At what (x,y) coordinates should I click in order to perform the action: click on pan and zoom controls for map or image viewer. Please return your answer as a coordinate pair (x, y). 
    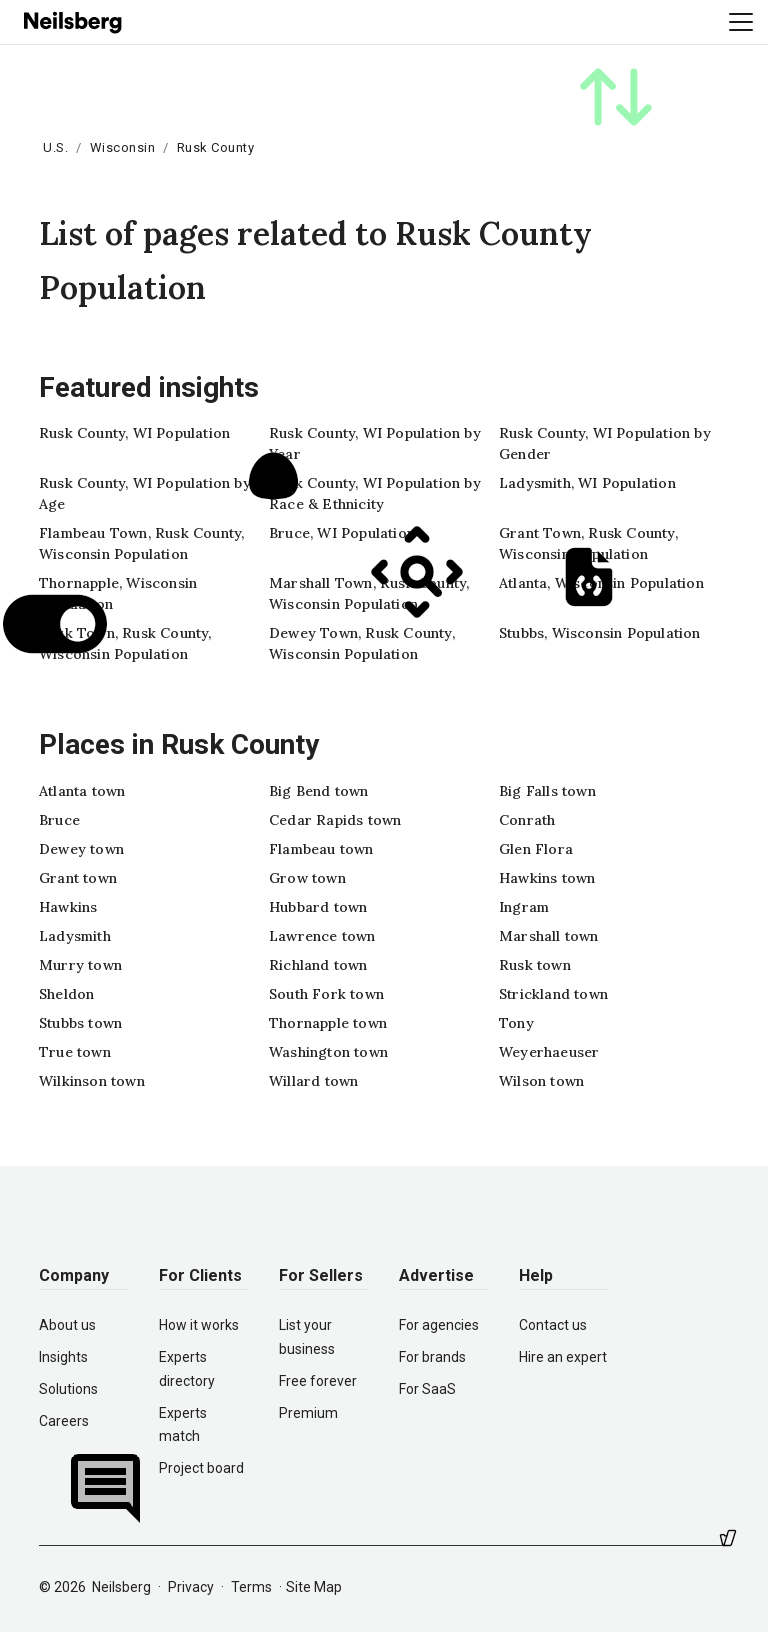
    Looking at the image, I should click on (417, 572).